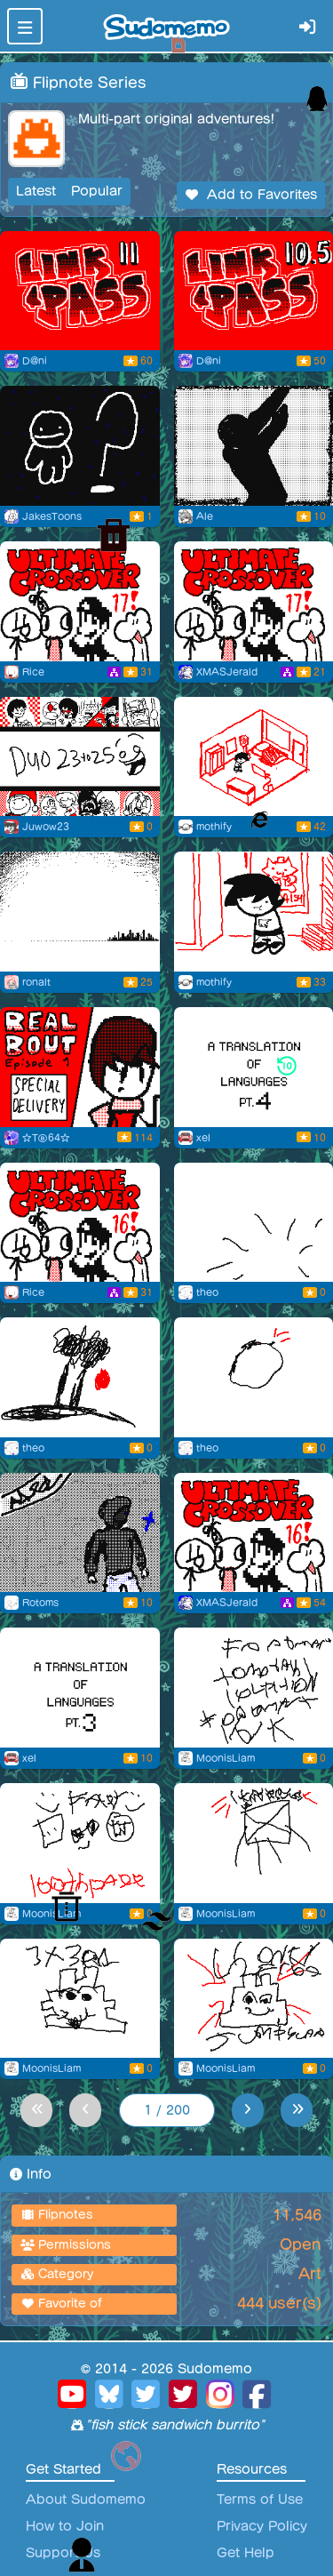 The image size is (333, 2576). Describe the element at coordinates (317, 99) in the screenshot. I see `open QQ messaging app` at that location.